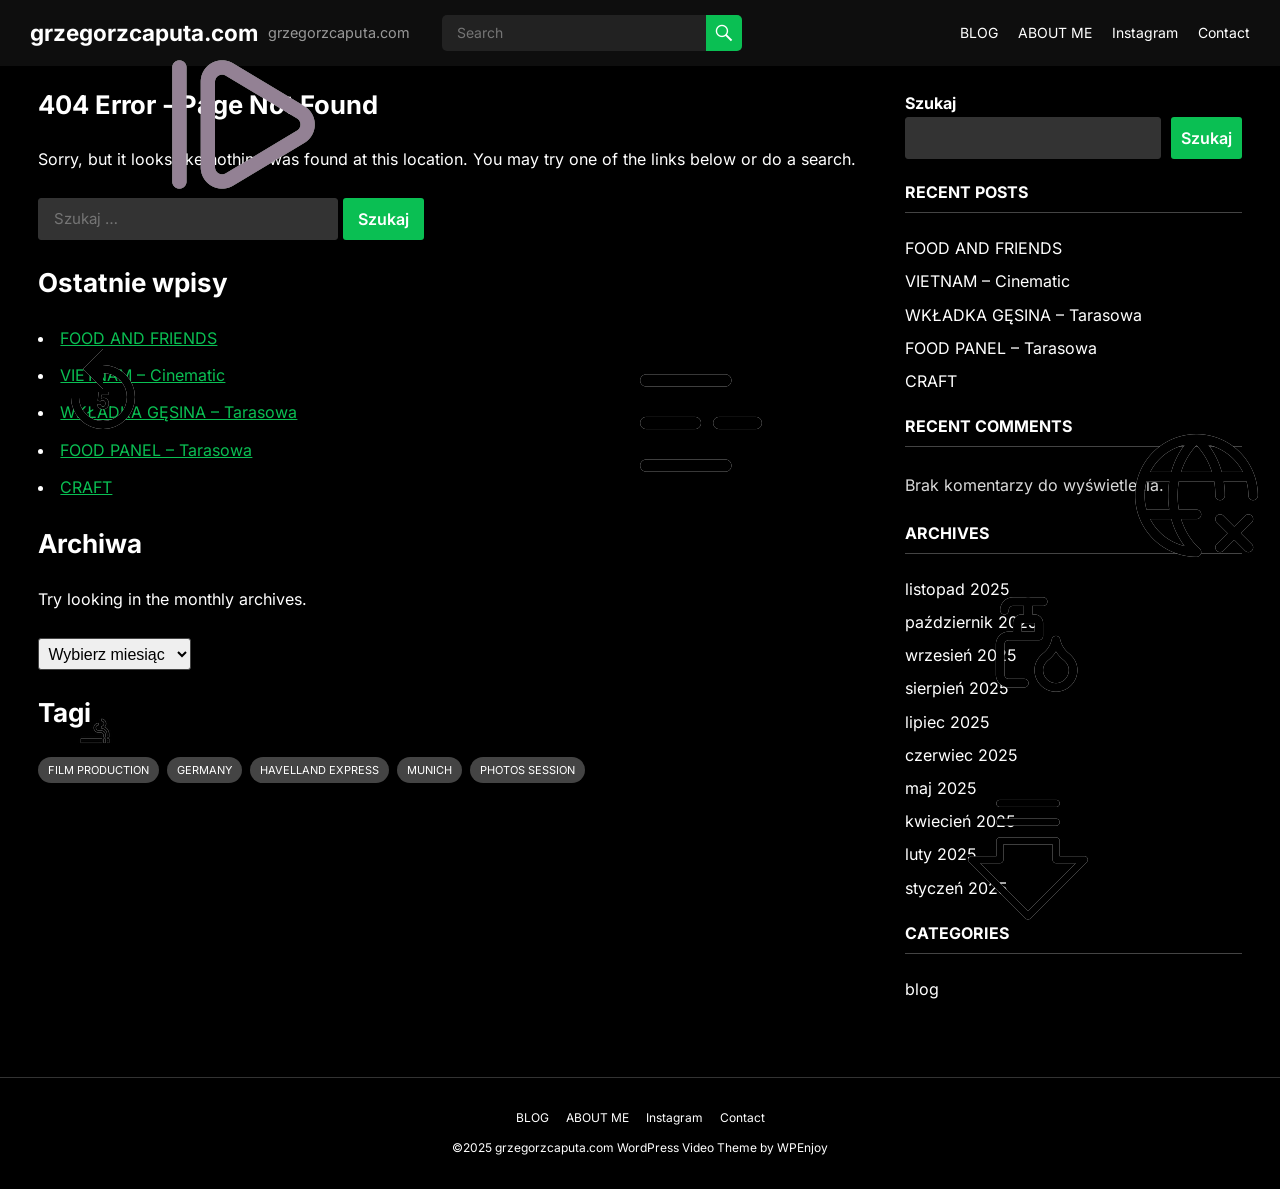 The width and height of the screenshot is (1280, 1189). What do you see at coordinates (1034, 644) in the screenshot?
I see `access hand sanitizer or soap dispenser location` at bounding box center [1034, 644].